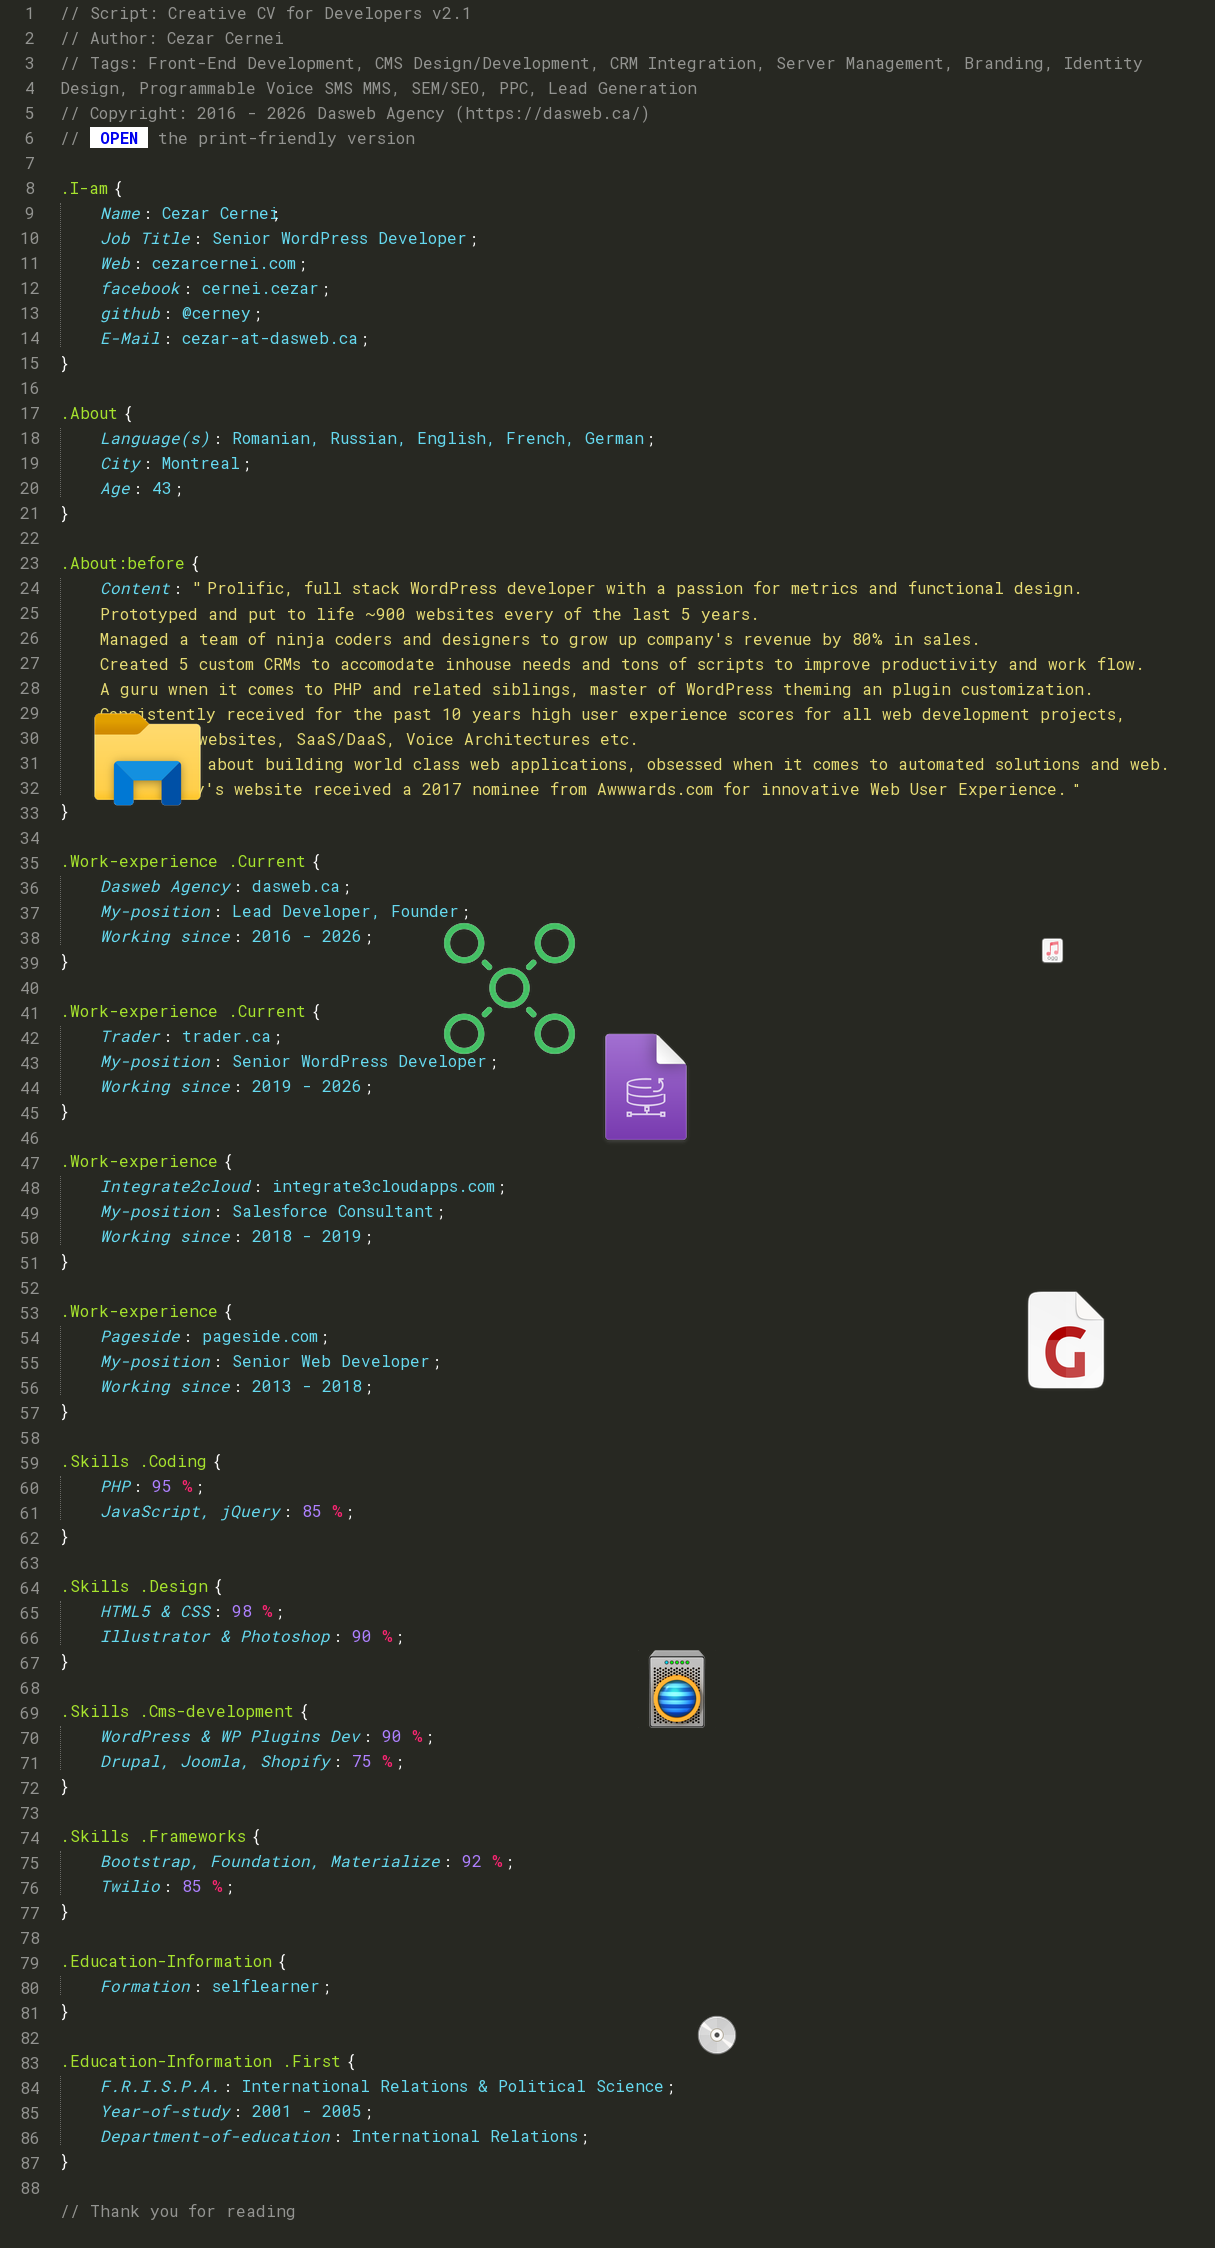 Image resolution: width=1215 pixels, height=2248 pixels. Describe the element at coordinates (1066, 1340) in the screenshot. I see `a G-code file for 3D printing or CNC machining` at that location.